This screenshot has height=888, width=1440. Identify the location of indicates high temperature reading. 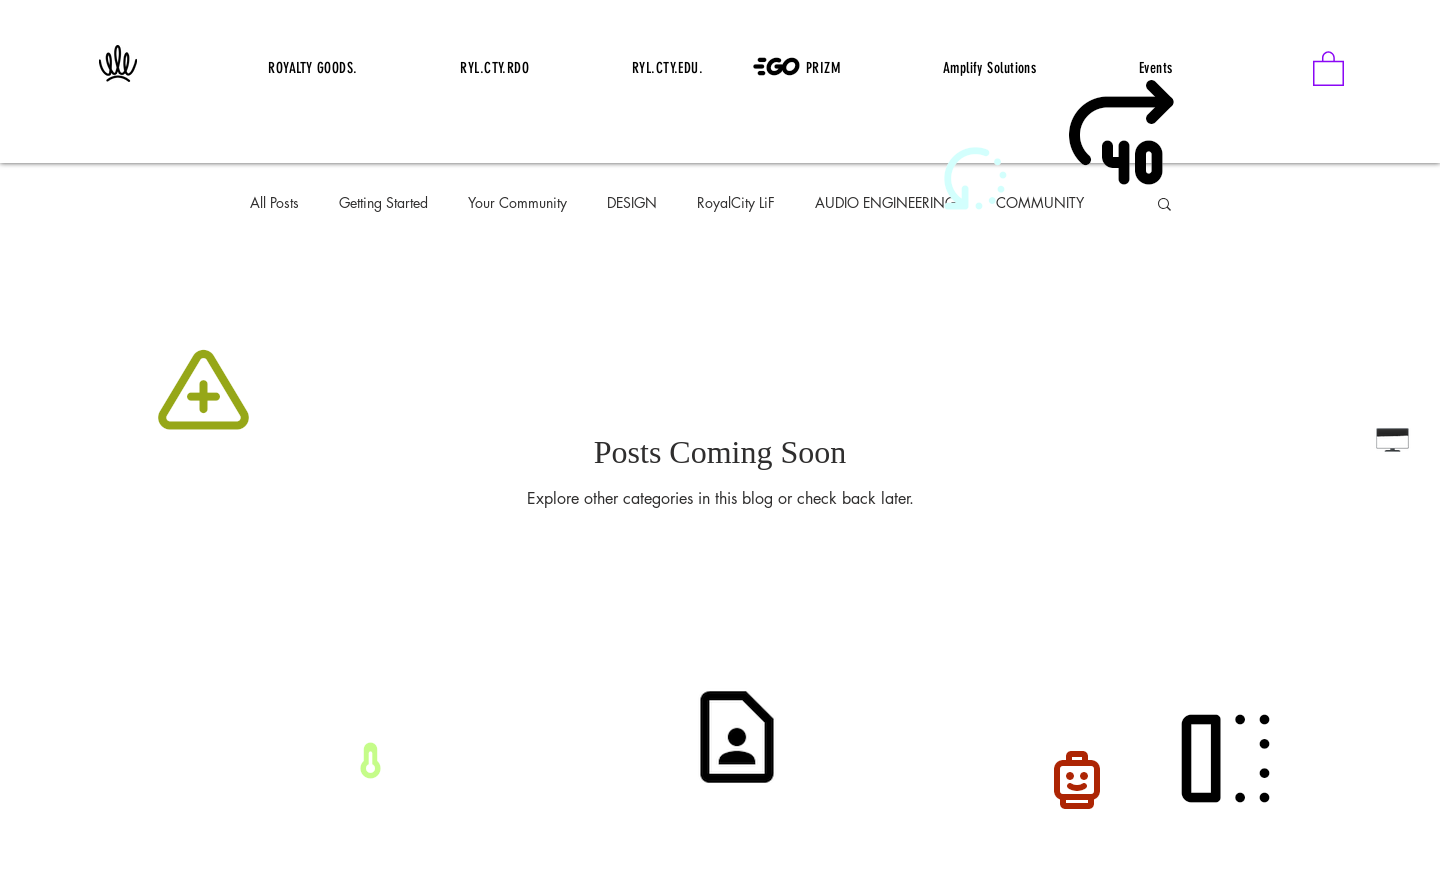
(370, 760).